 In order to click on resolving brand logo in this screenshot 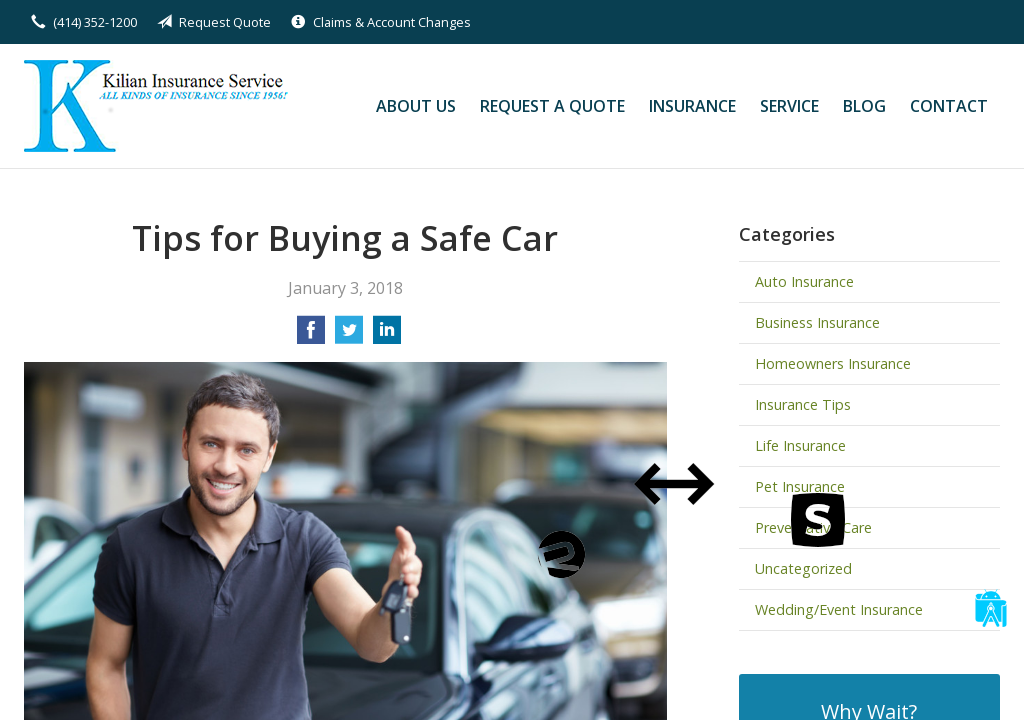, I will do `click(561, 554)`.